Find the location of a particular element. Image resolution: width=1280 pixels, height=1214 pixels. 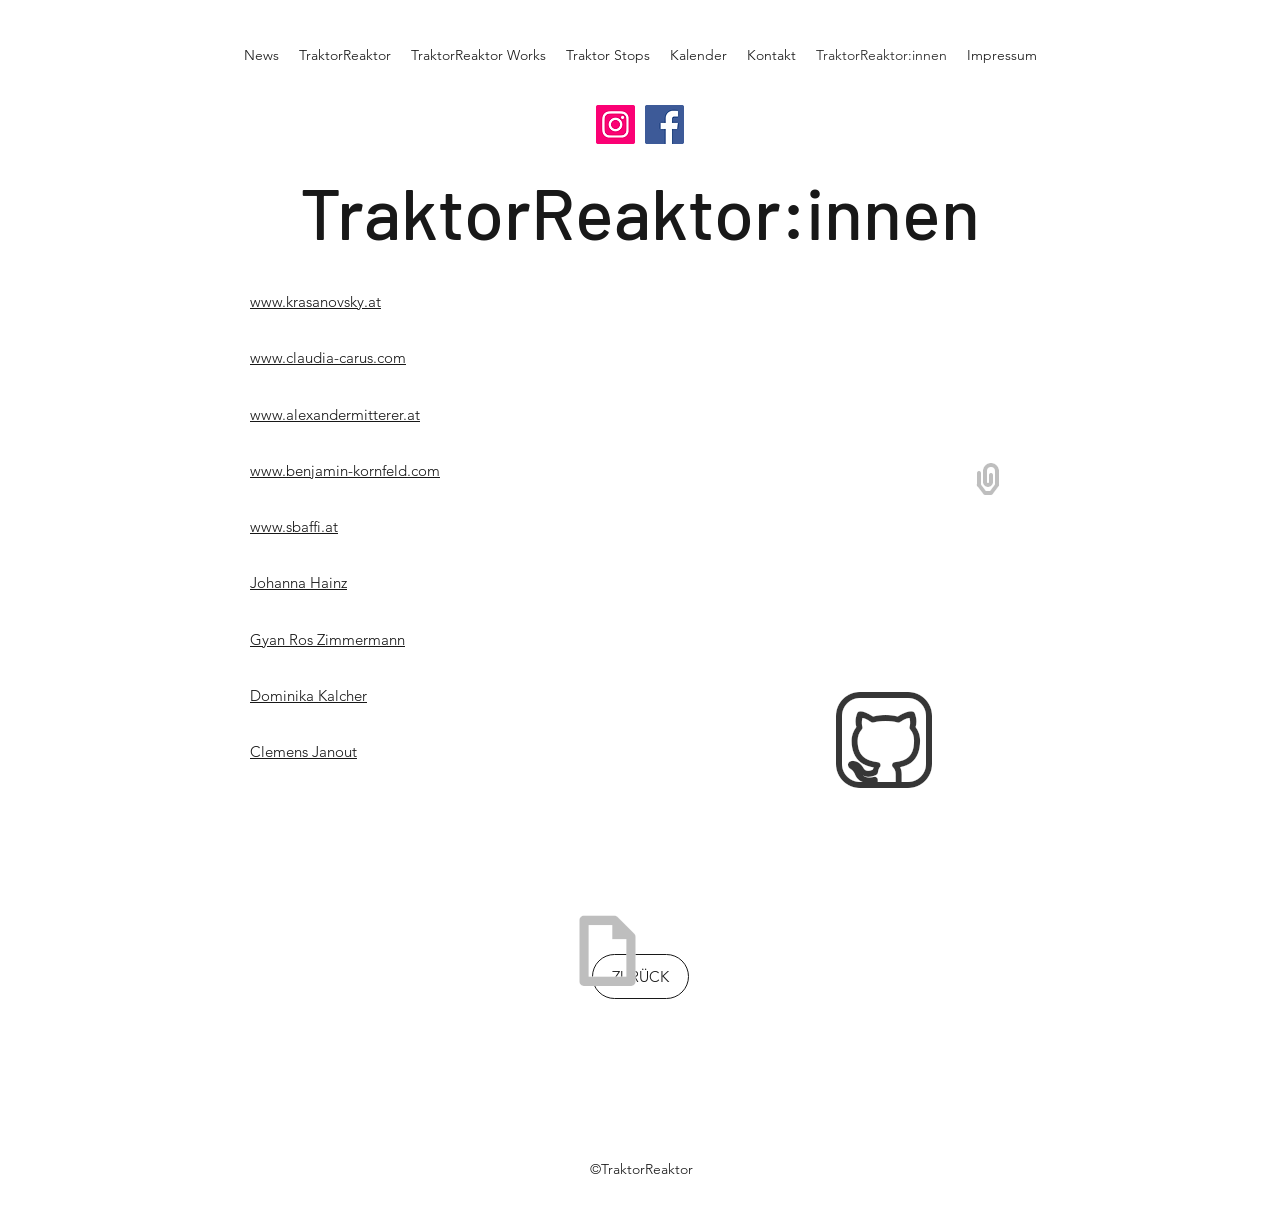

open GitHub Desktop application is located at coordinates (884, 740).